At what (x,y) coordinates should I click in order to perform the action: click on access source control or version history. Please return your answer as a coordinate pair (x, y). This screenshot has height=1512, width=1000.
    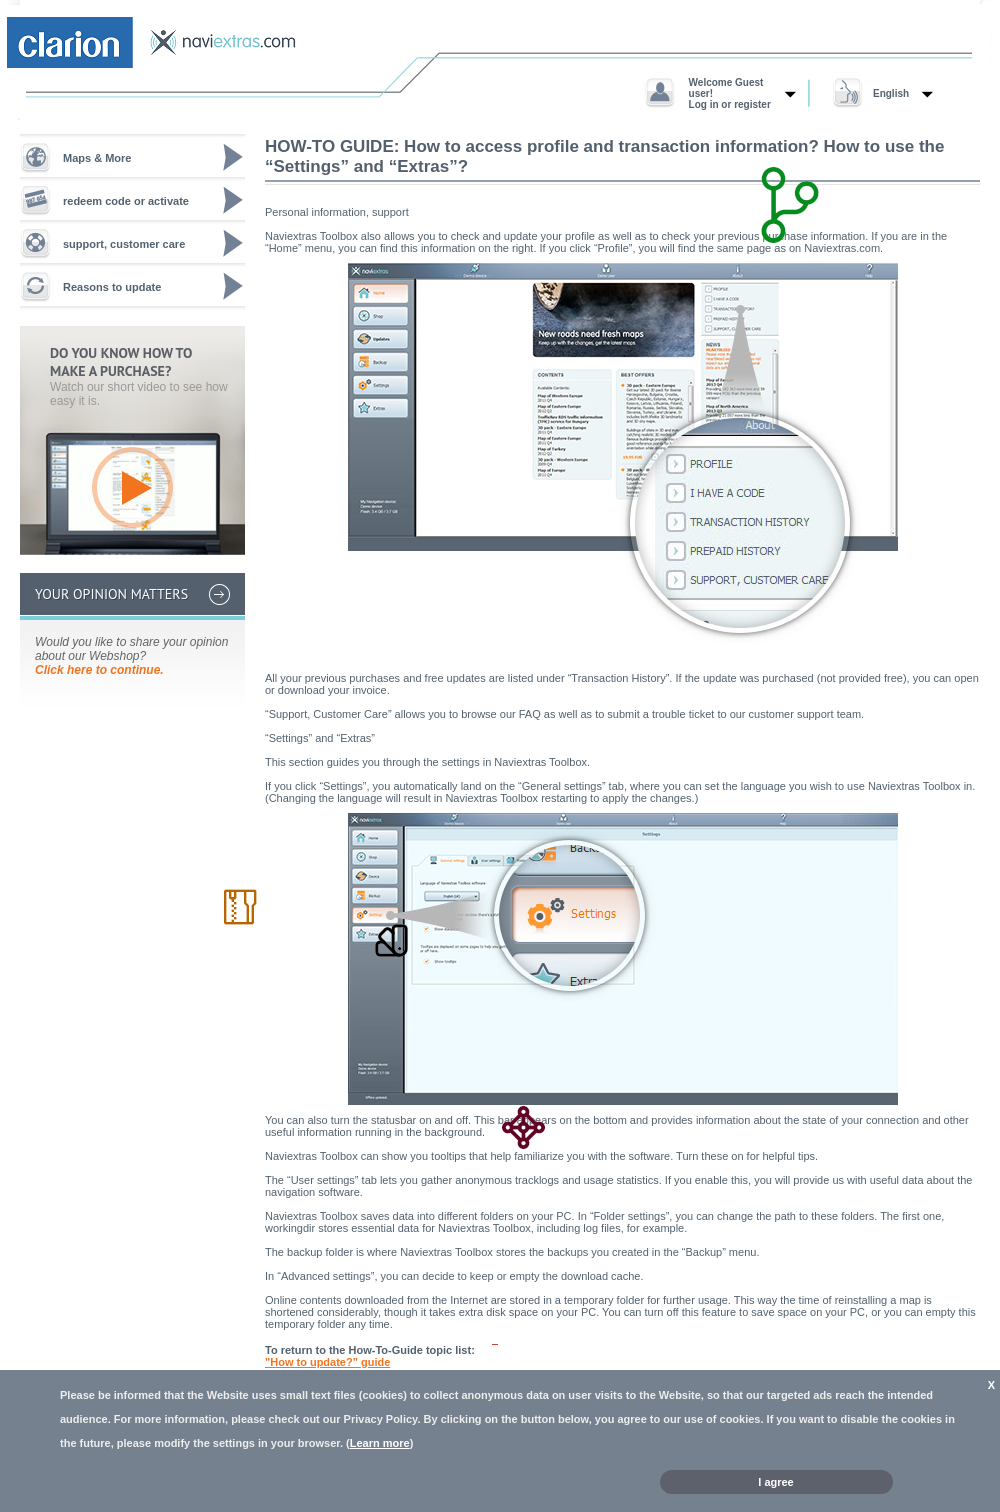
    Looking at the image, I should click on (790, 205).